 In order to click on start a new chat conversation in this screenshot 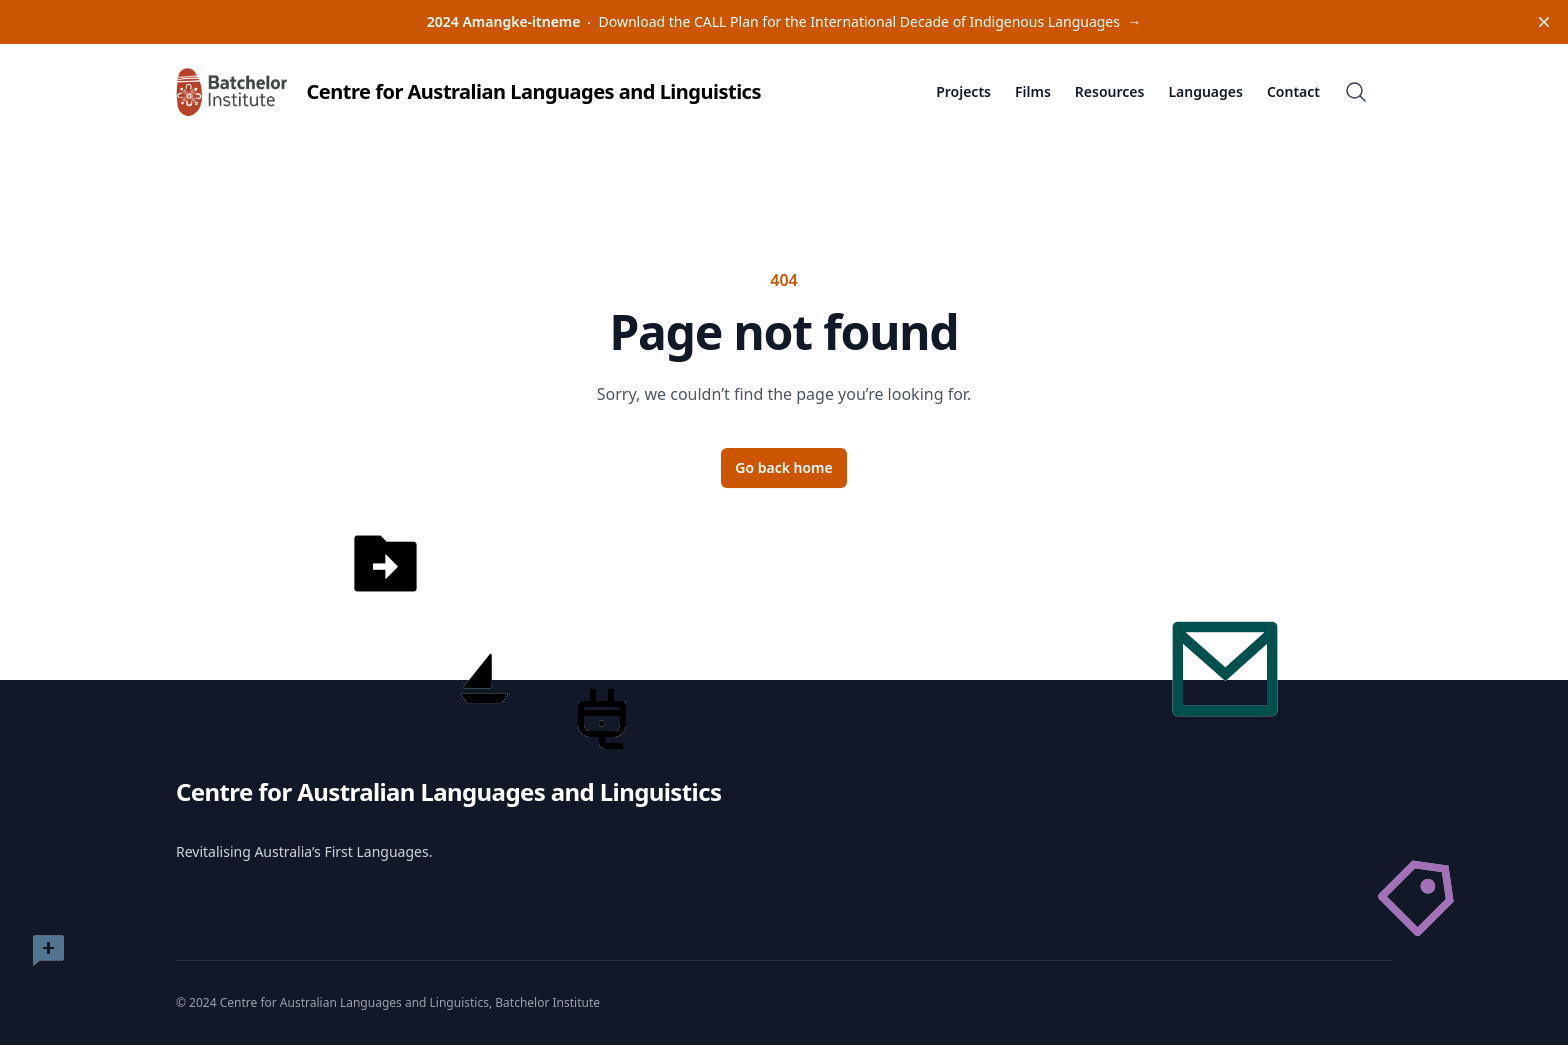, I will do `click(48, 949)`.